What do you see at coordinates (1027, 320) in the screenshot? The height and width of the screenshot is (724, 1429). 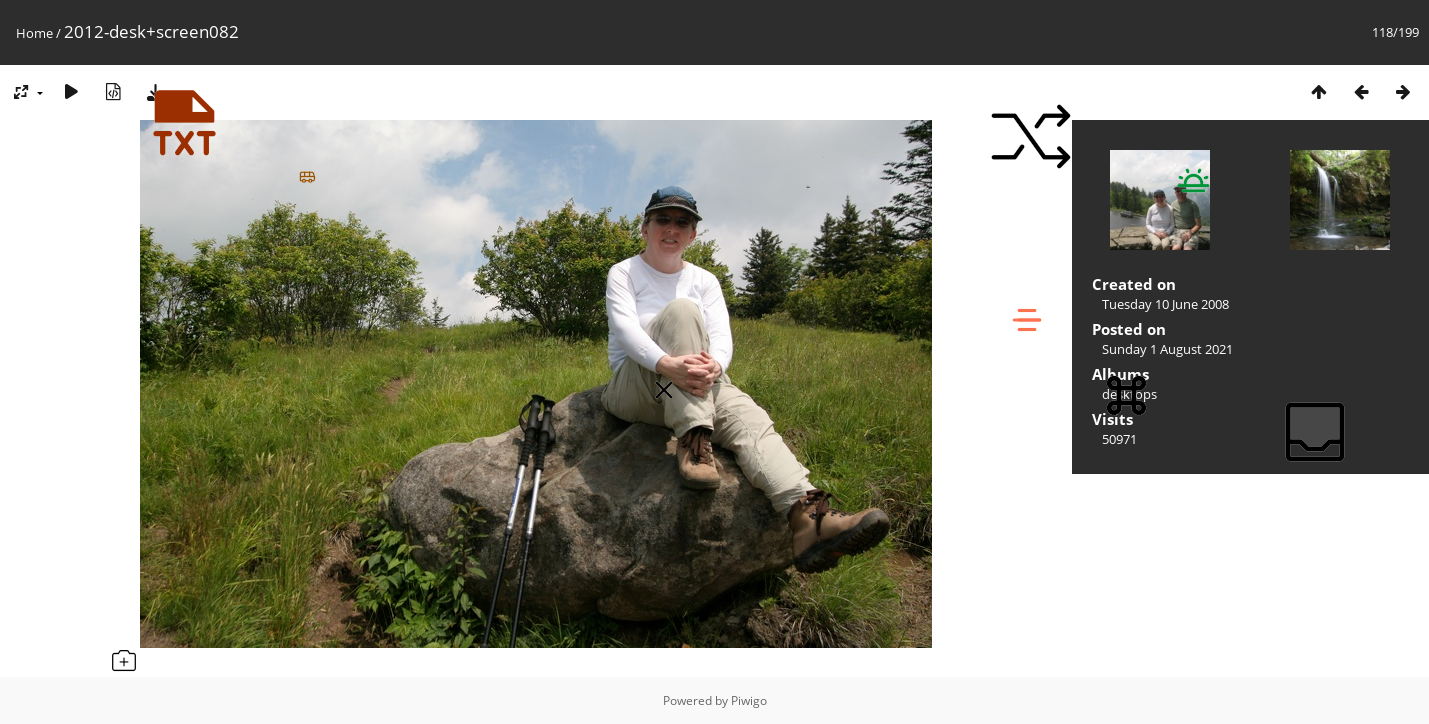 I see `open navigation menu` at bounding box center [1027, 320].